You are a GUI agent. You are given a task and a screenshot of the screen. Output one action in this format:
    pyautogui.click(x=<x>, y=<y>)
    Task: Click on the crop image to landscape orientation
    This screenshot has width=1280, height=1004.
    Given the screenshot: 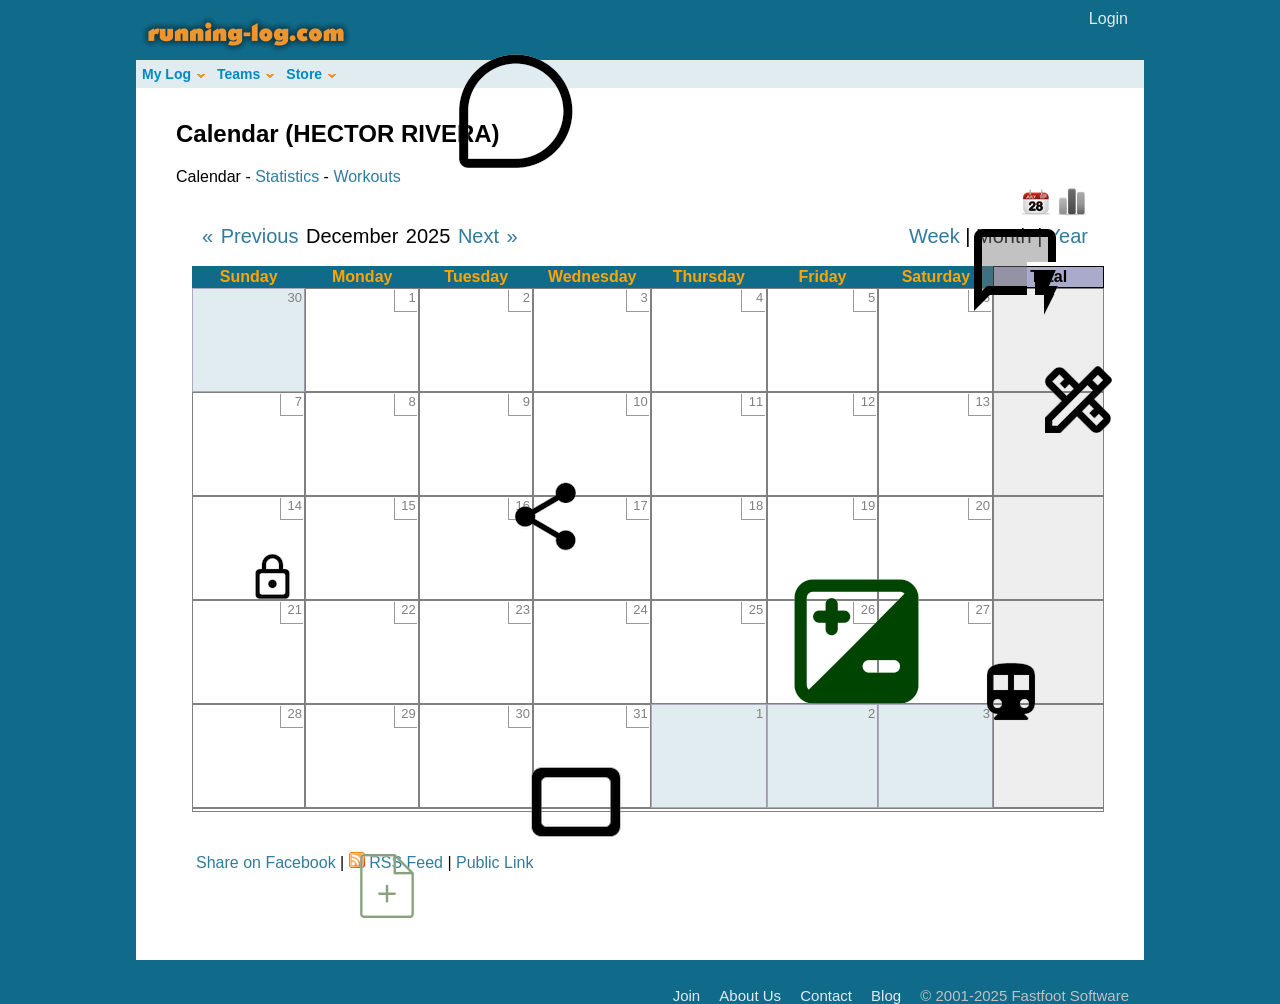 What is the action you would take?
    pyautogui.click(x=576, y=802)
    